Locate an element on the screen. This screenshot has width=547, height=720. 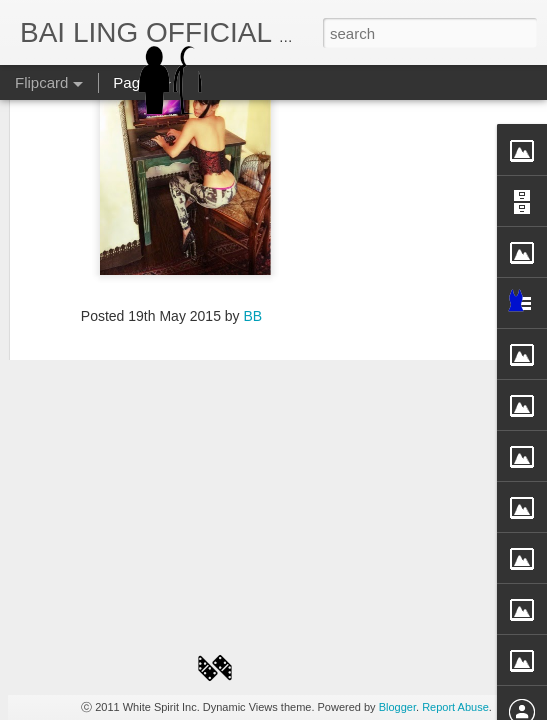
browse sleeveless tops in clothing catalog is located at coordinates (516, 300).